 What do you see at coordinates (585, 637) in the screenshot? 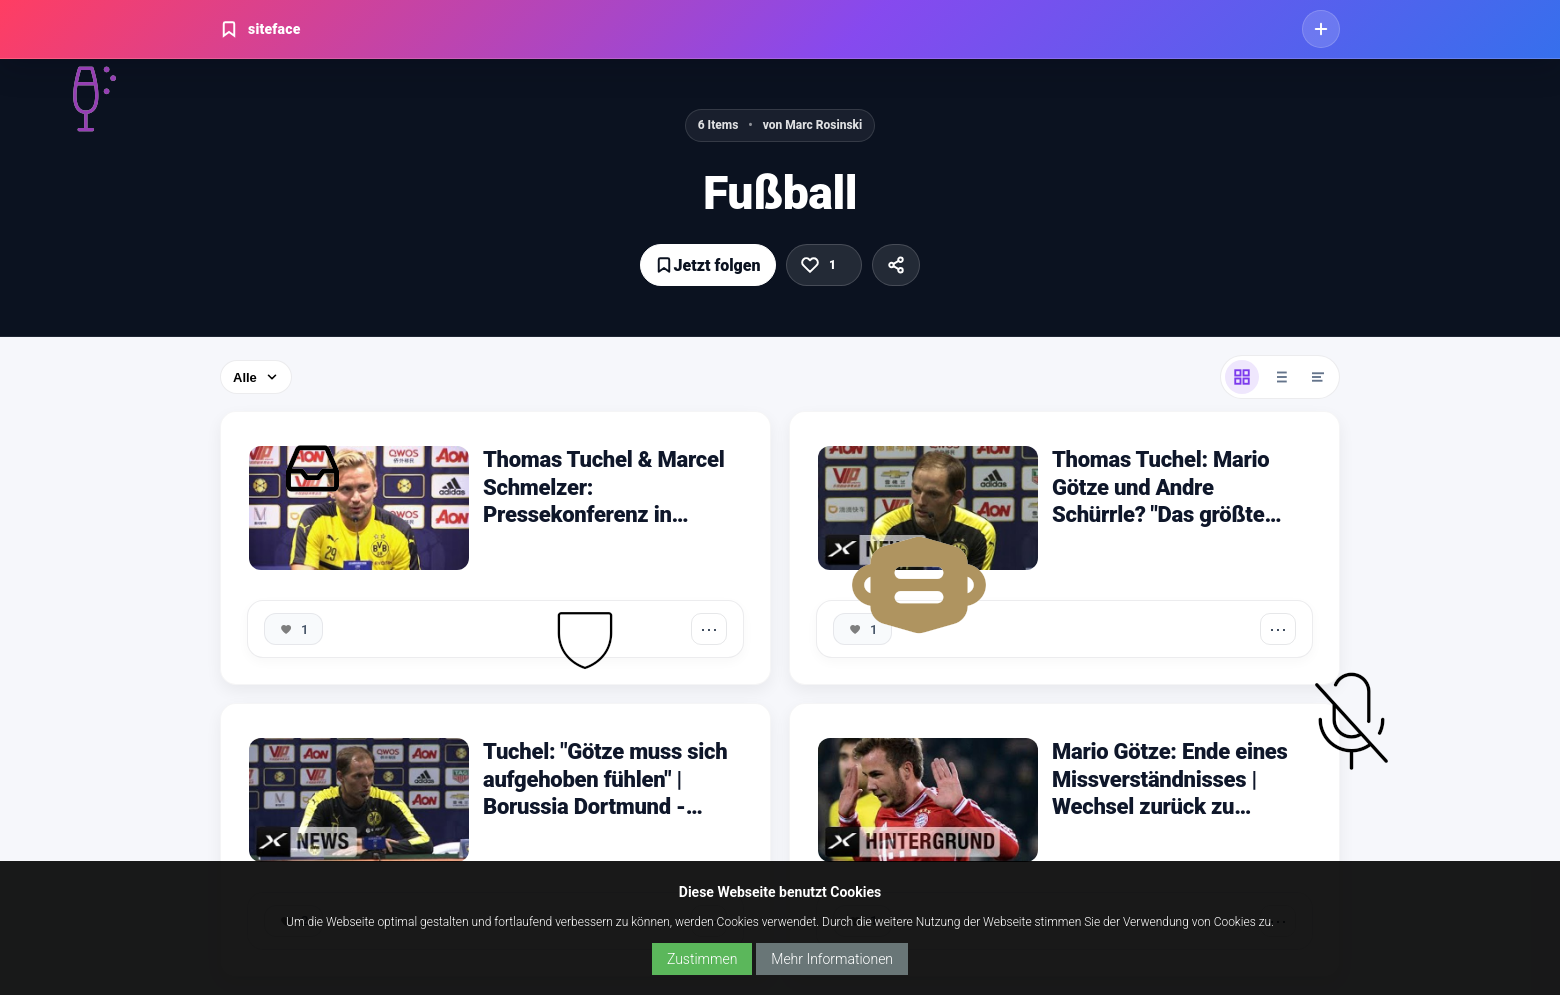
I see `access security or privacy settings` at bounding box center [585, 637].